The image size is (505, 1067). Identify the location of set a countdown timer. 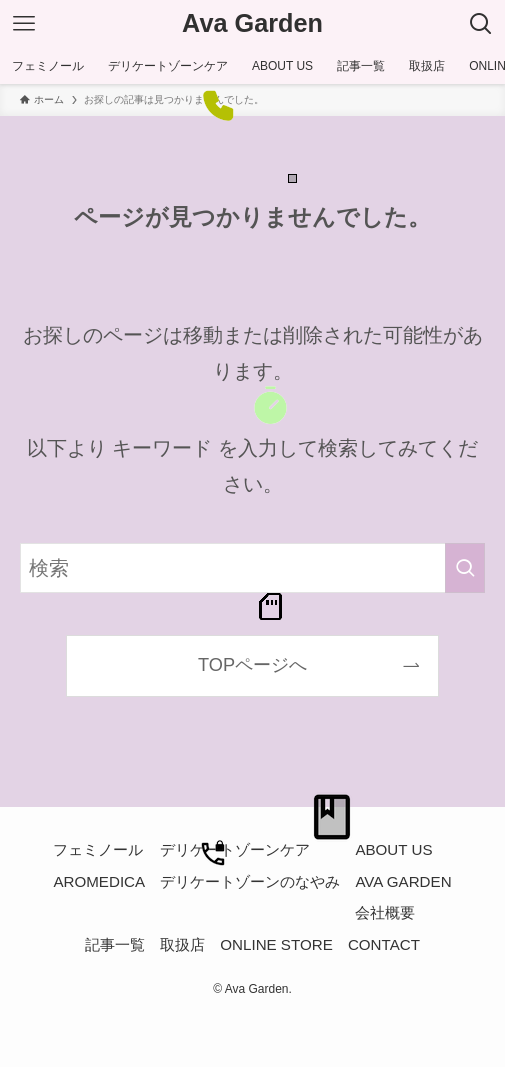
(270, 406).